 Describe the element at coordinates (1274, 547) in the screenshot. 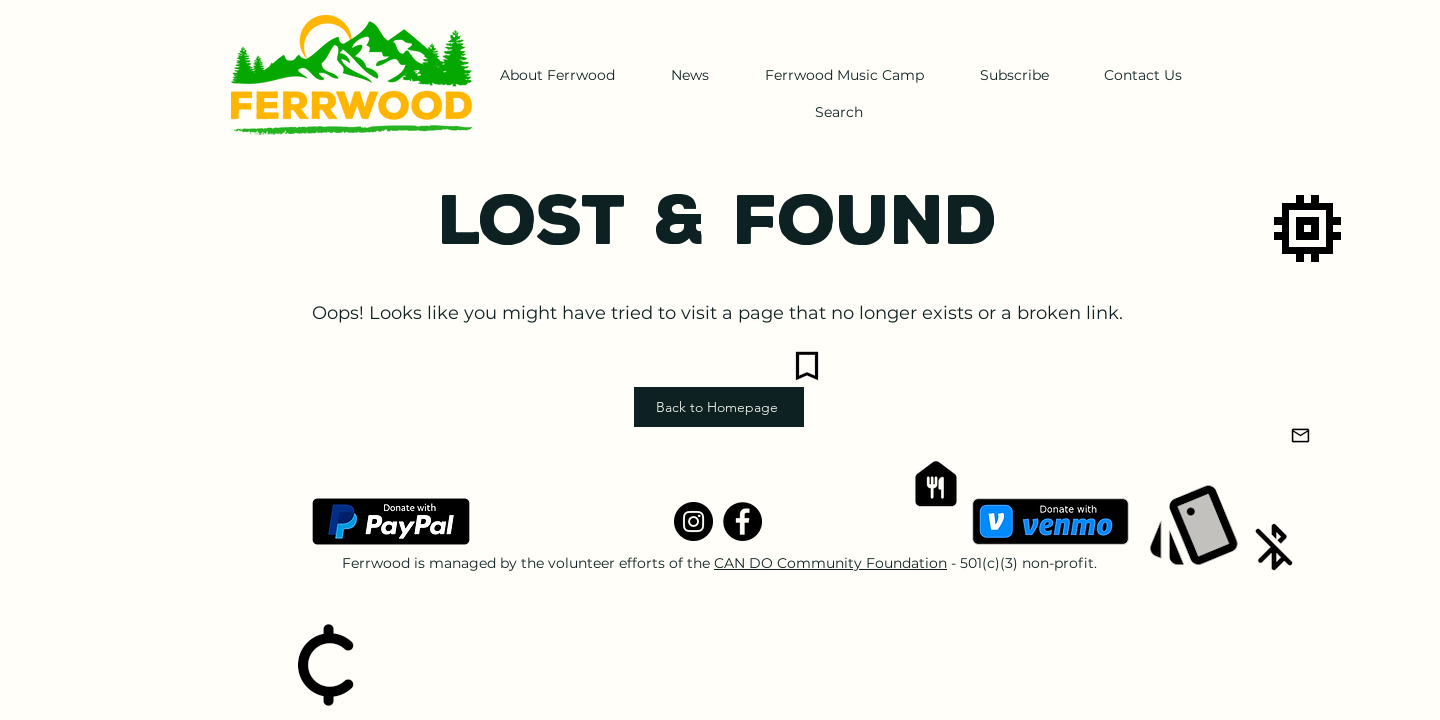

I see `bluetooth is currently disabled` at that location.